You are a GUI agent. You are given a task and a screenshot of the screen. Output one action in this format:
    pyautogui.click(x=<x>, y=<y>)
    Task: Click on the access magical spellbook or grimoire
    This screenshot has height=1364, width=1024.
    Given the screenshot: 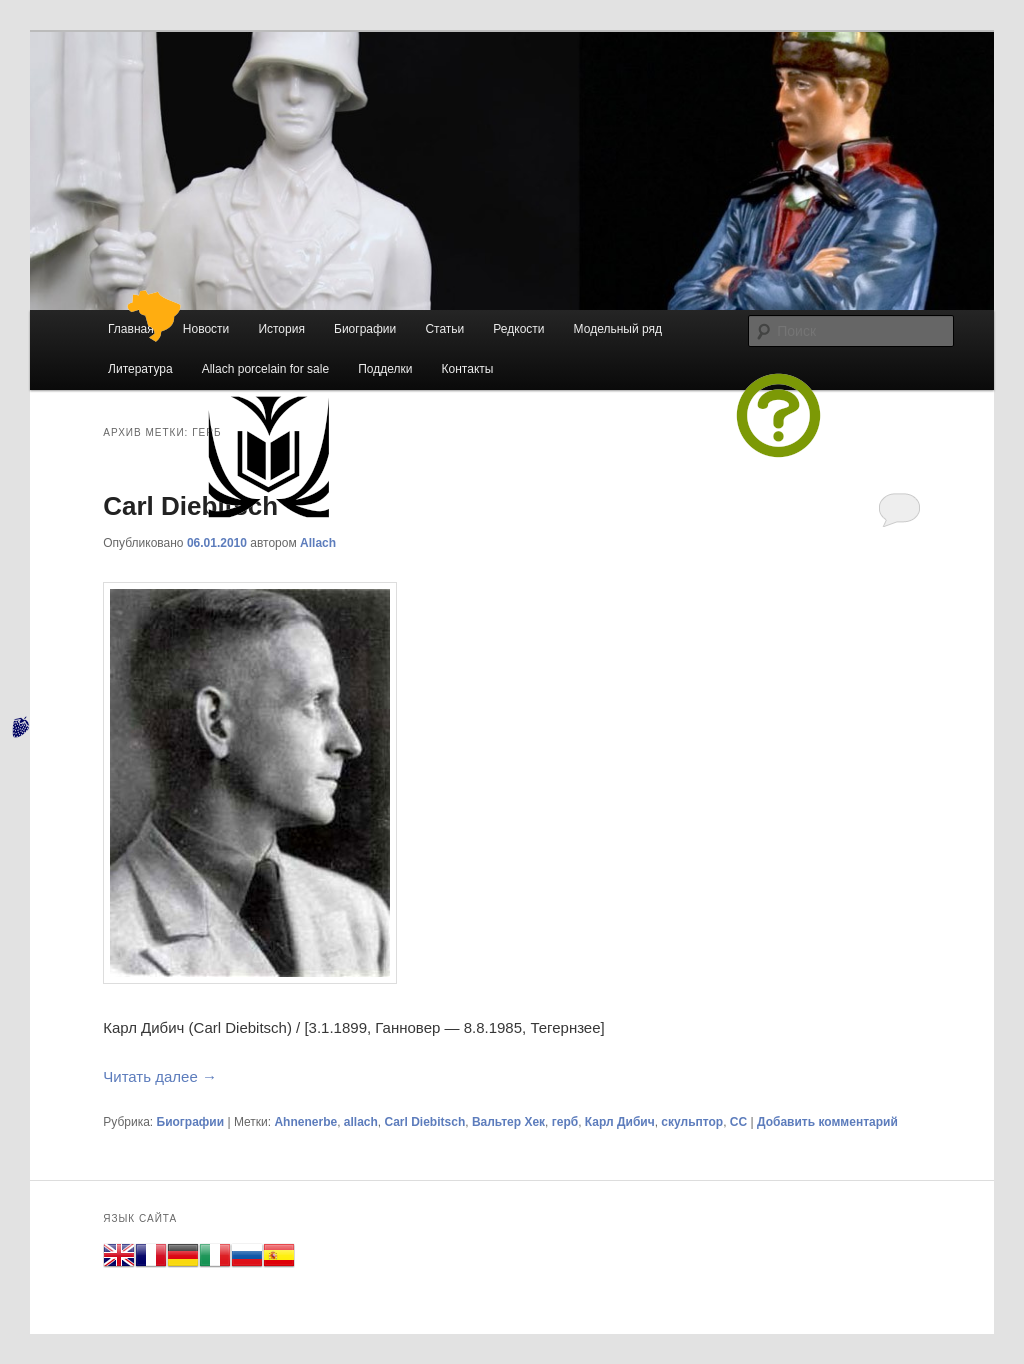 What is the action you would take?
    pyautogui.click(x=269, y=457)
    